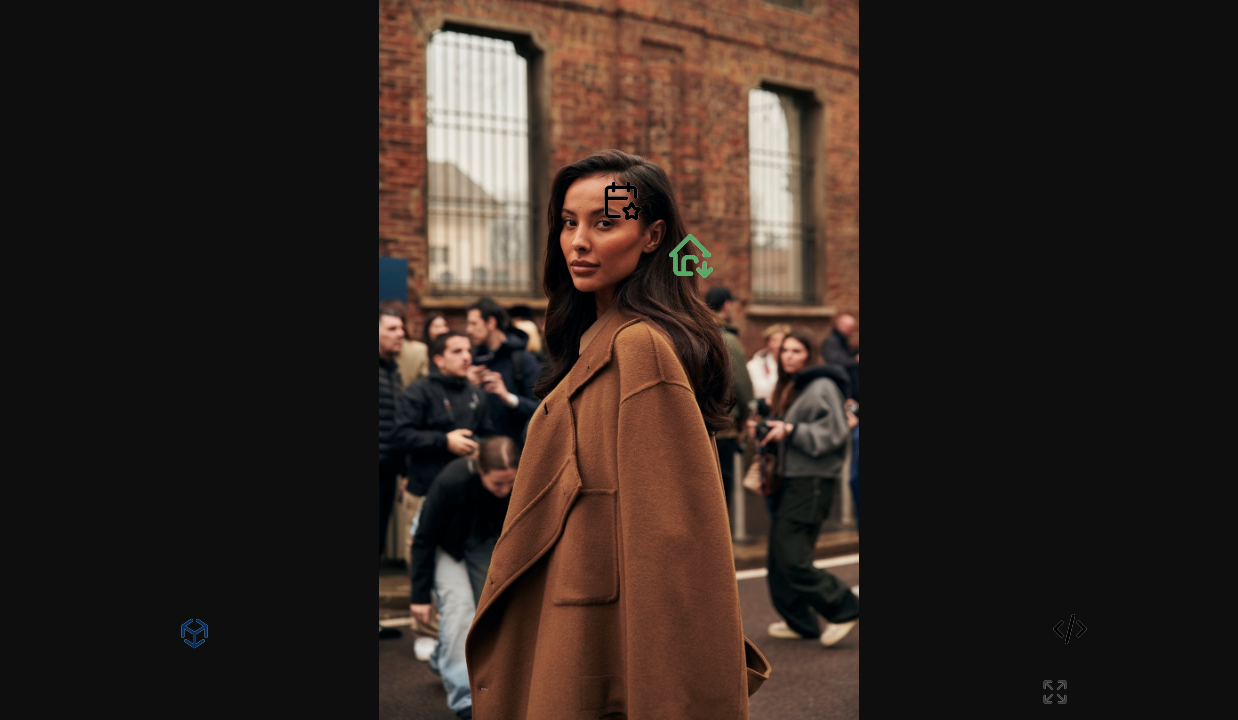 This screenshot has width=1238, height=720. What do you see at coordinates (690, 255) in the screenshot?
I see `download home data or settings` at bounding box center [690, 255].